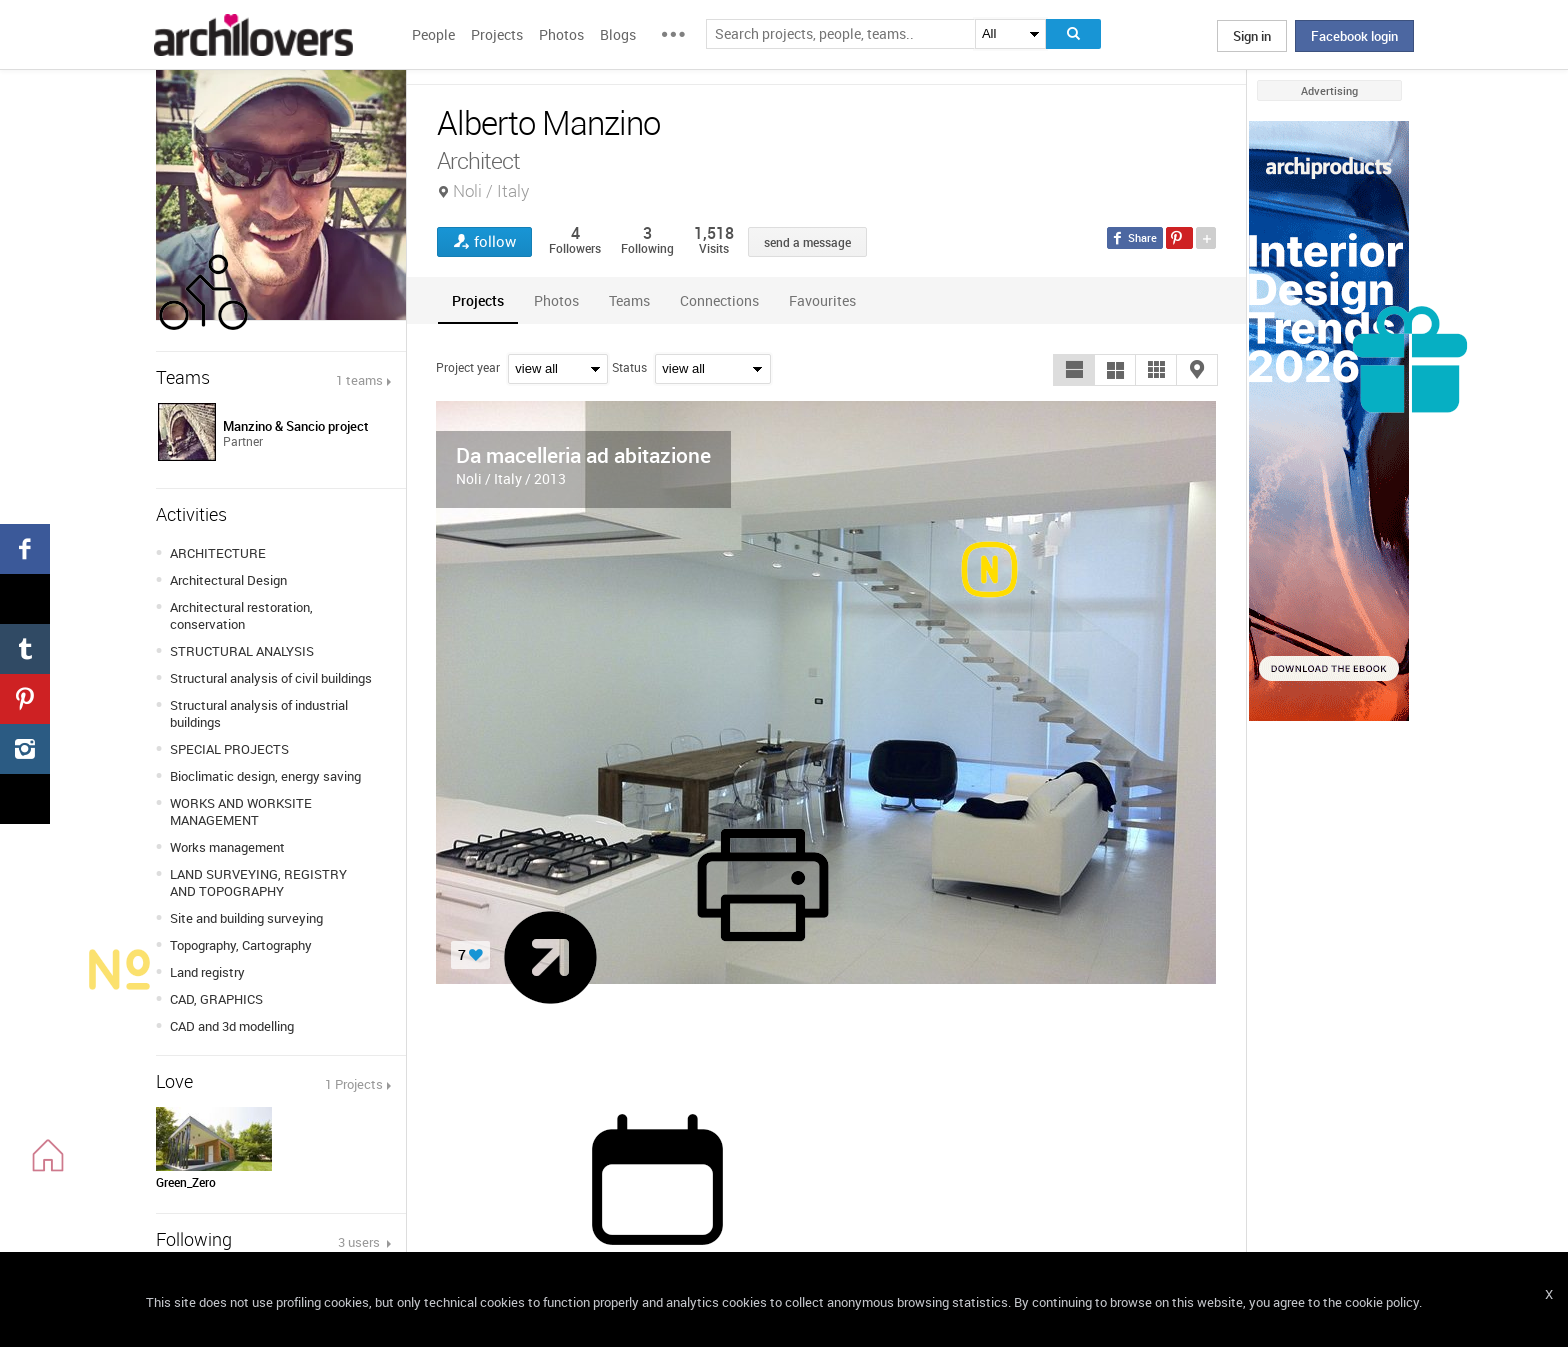 This screenshot has height=1347, width=1568. What do you see at coordinates (763, 885) in the screenshot?
I see `print the current document` at bounding box center [763, 885].